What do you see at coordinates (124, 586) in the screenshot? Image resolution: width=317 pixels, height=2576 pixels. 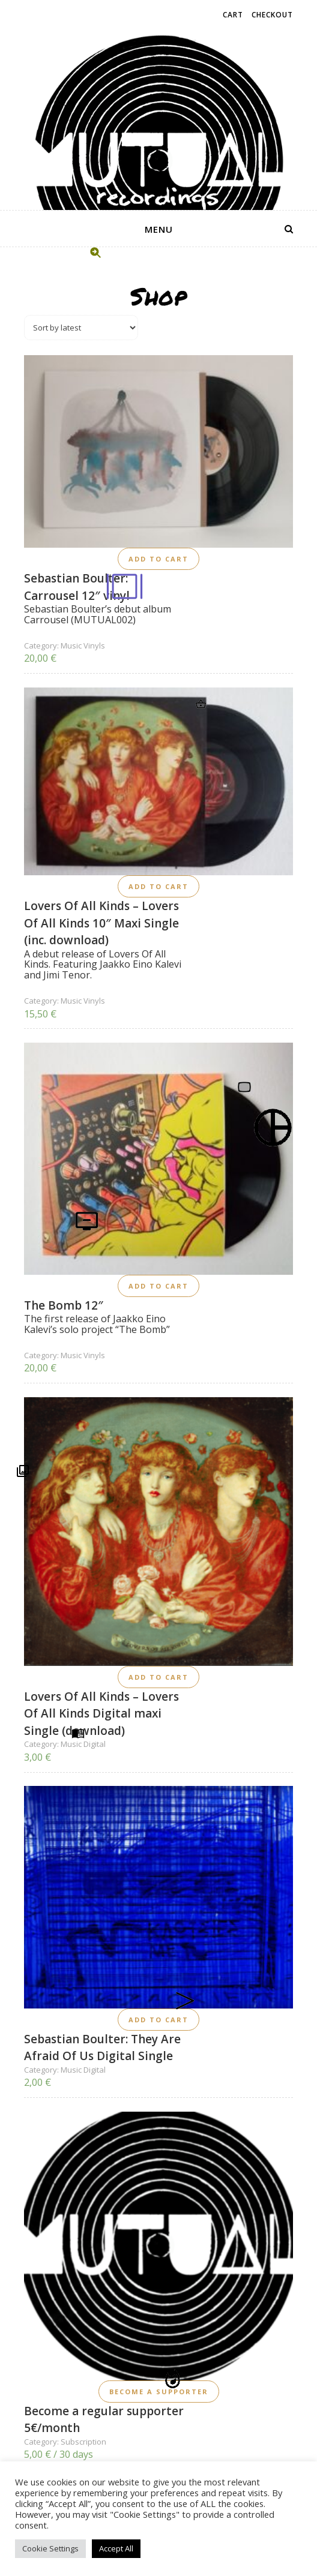 I see `start a slideshow presentation` at bounding box center [124, 586].